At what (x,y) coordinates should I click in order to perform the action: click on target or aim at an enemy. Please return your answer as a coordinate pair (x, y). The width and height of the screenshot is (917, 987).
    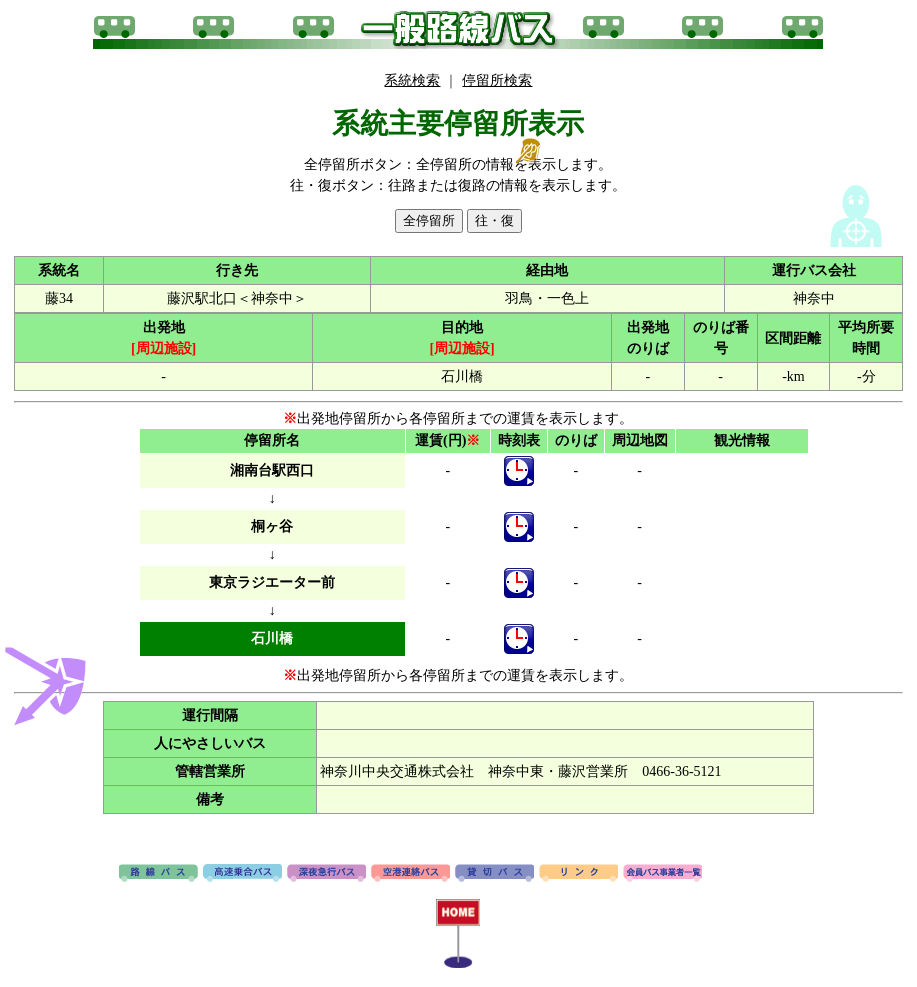
    Looking at the image, I should click on (856, 216).